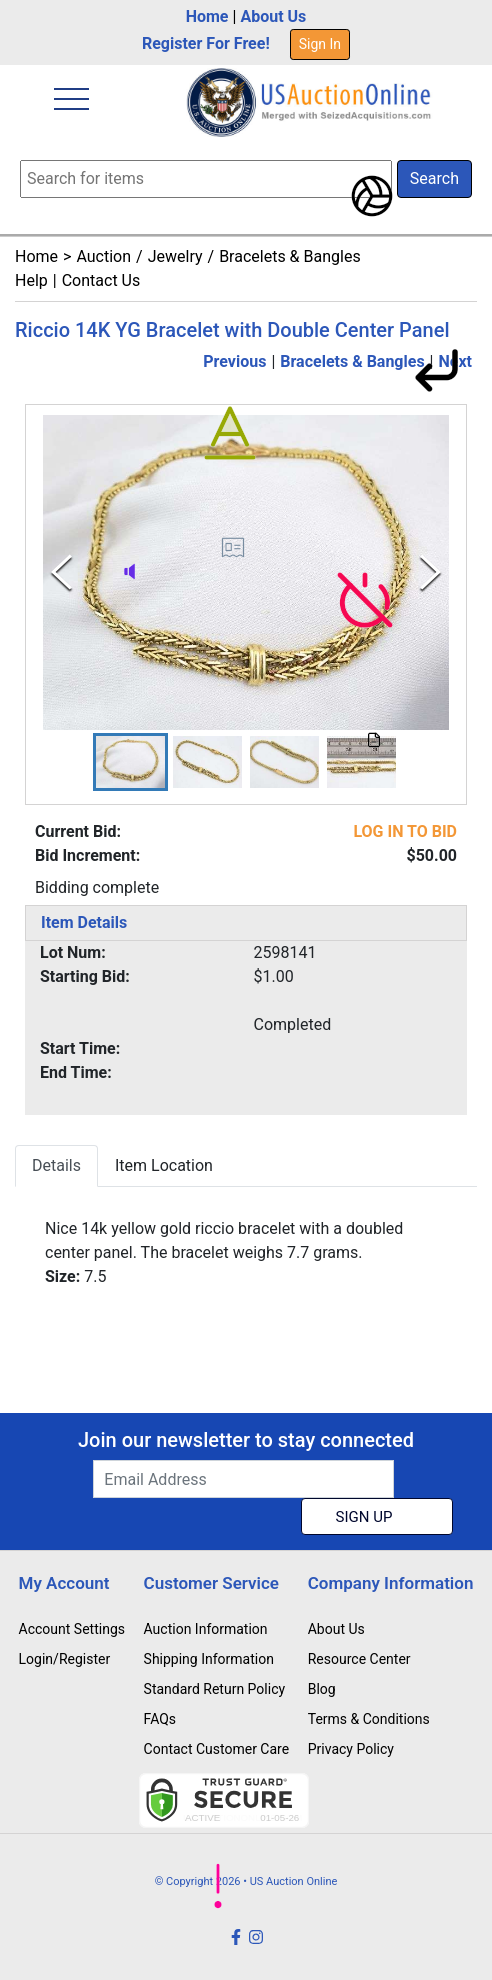  Describe the element at coordinates (365, 600) in the screenshot. I see `power off or shutdown disabled` at that location.